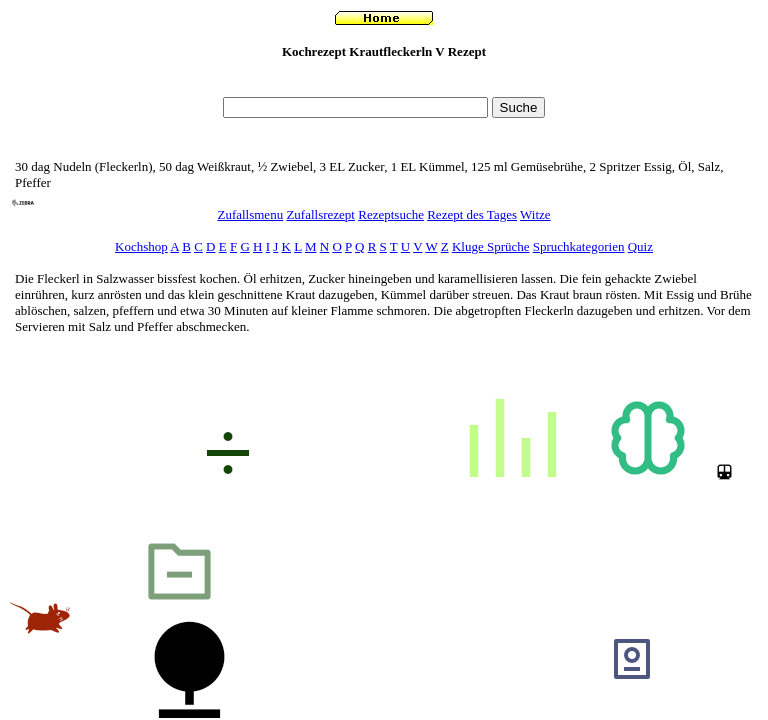  What do you see at coordinates (228, 453) in the screenshot?
I see `perform division calculation` at bounding box center [228, 453].